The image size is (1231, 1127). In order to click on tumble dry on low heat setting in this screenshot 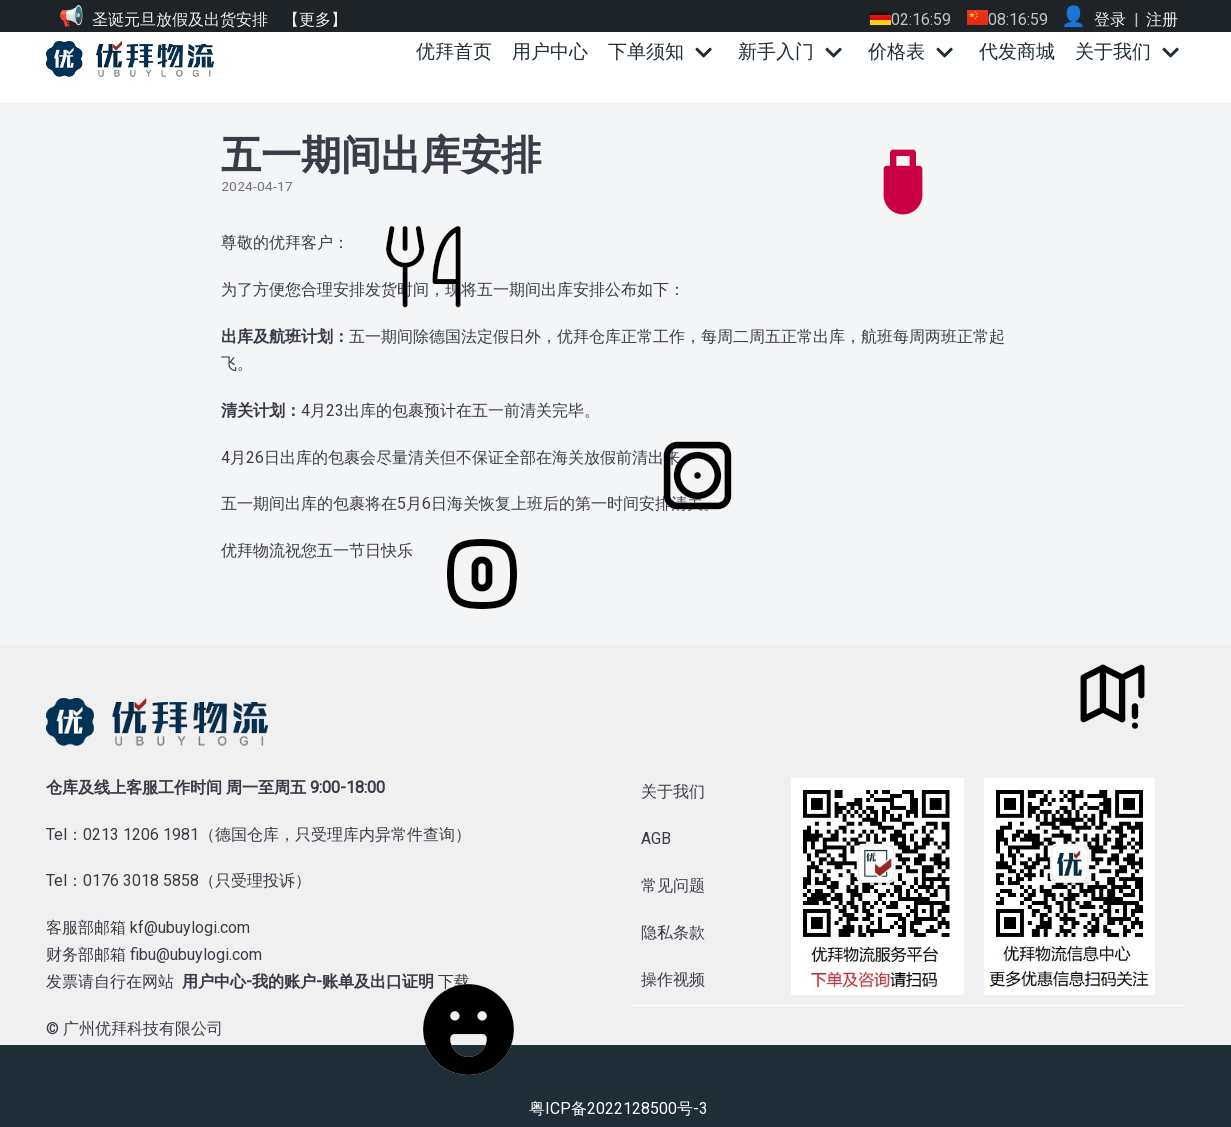, I will do `click(697, 475)`.